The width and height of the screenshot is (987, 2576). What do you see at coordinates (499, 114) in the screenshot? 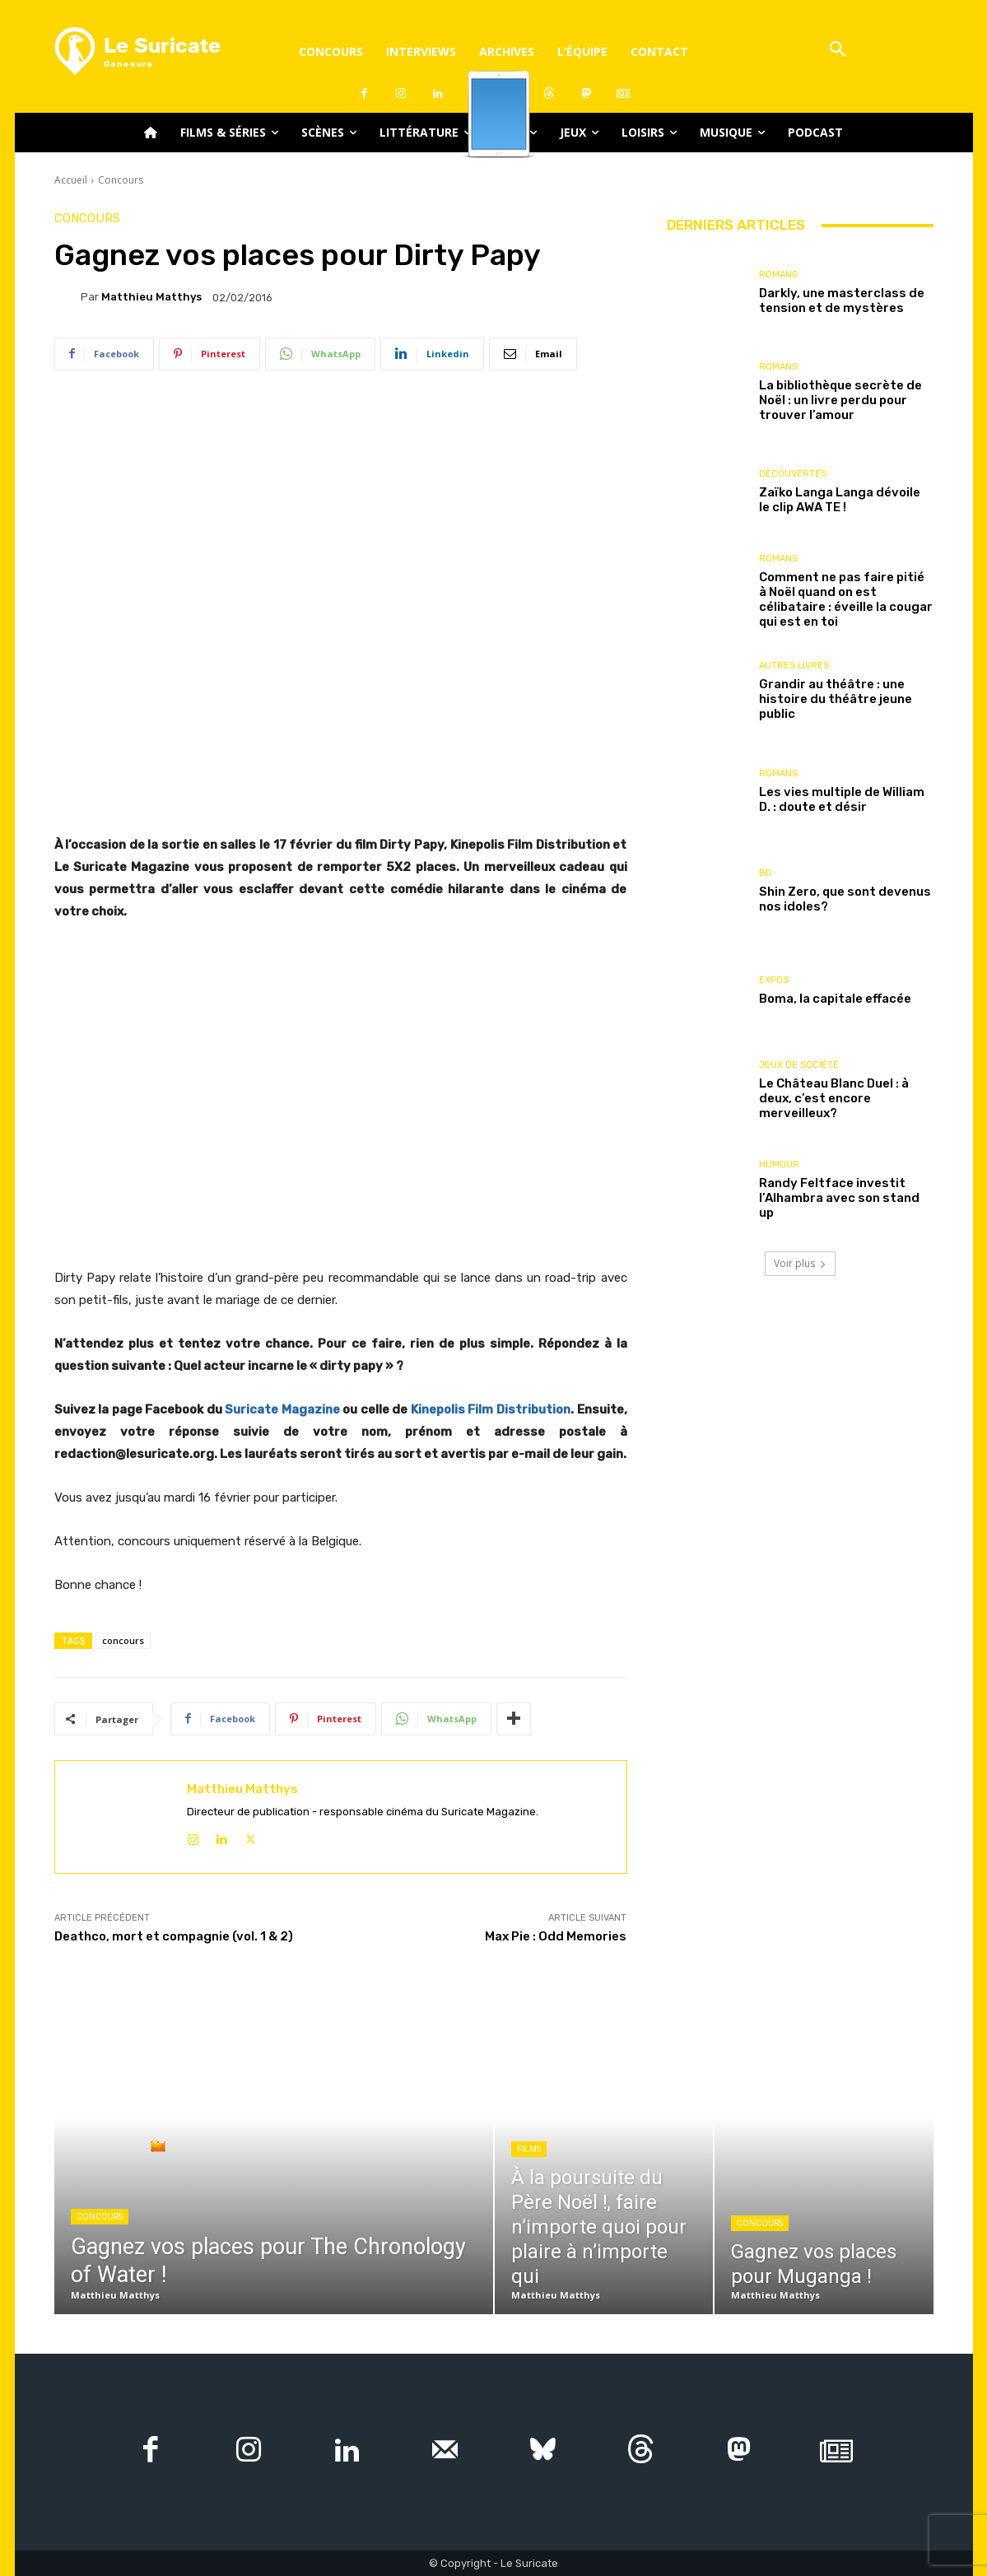
I see `manage connected iPad device` at bounding box center [499, 114].